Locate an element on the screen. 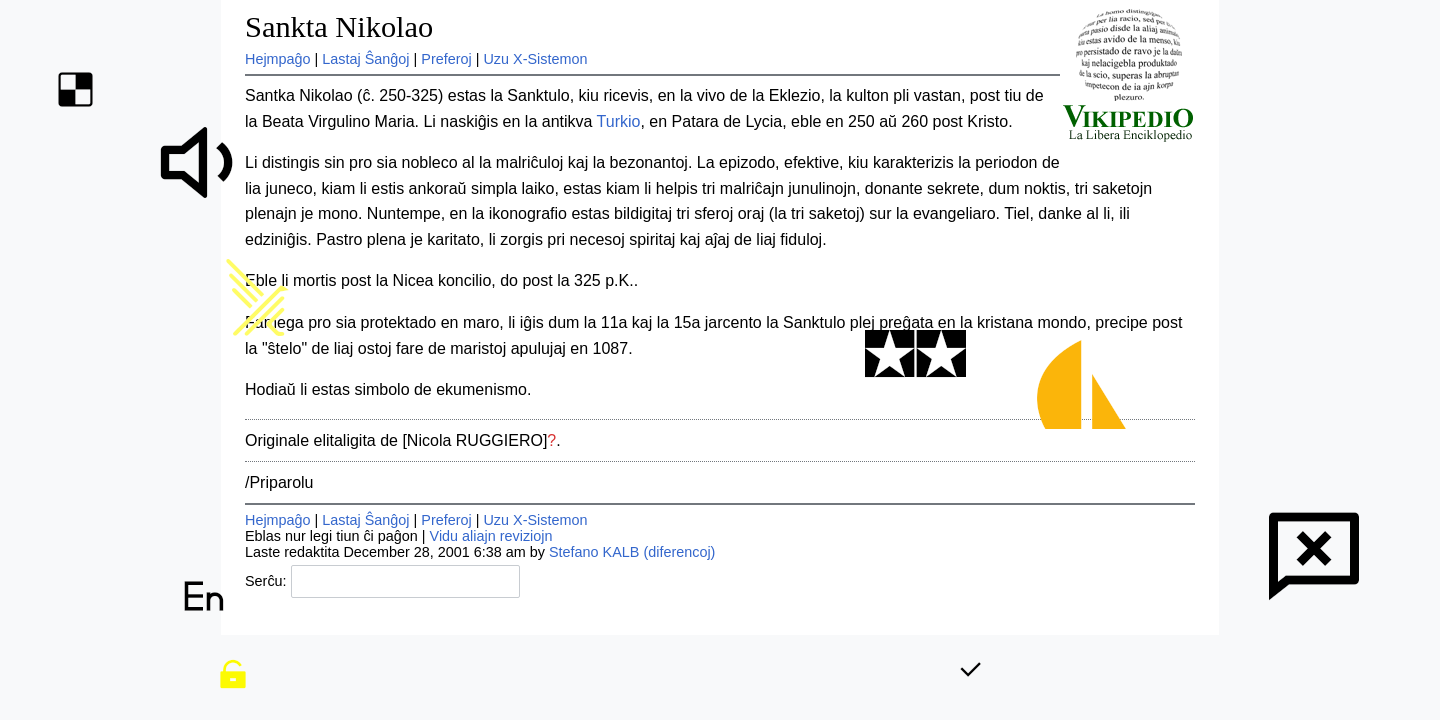  delete a conversation is located at coordinates (1314, 553).